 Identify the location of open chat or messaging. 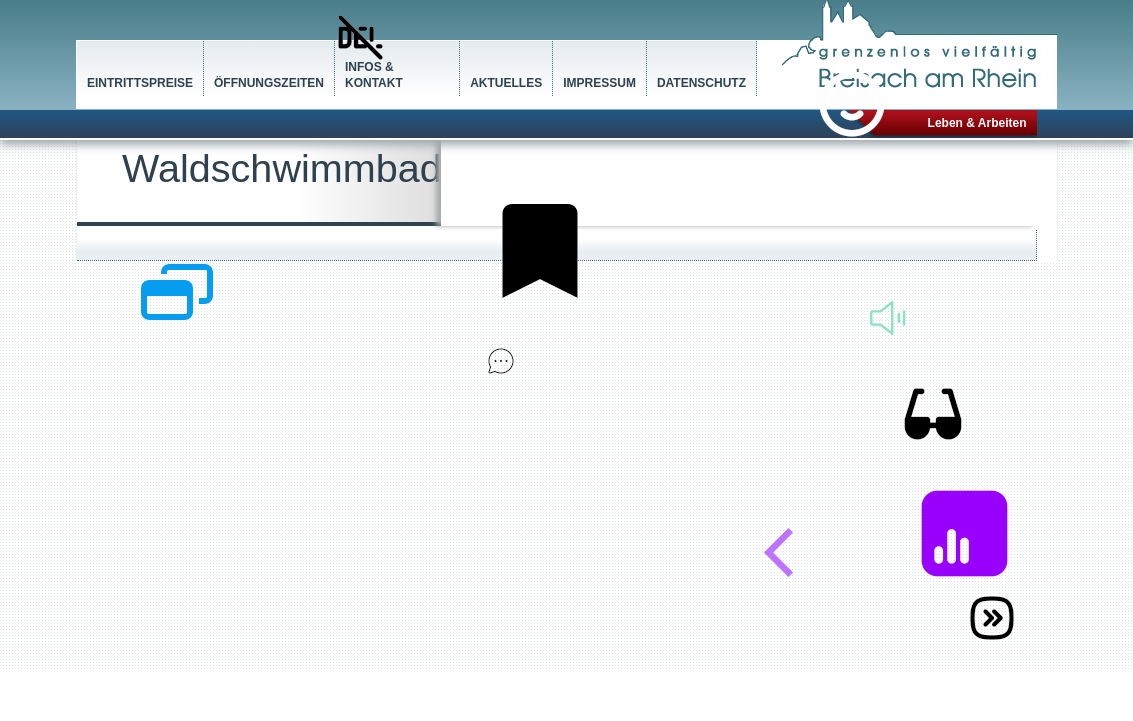
(501, 361).